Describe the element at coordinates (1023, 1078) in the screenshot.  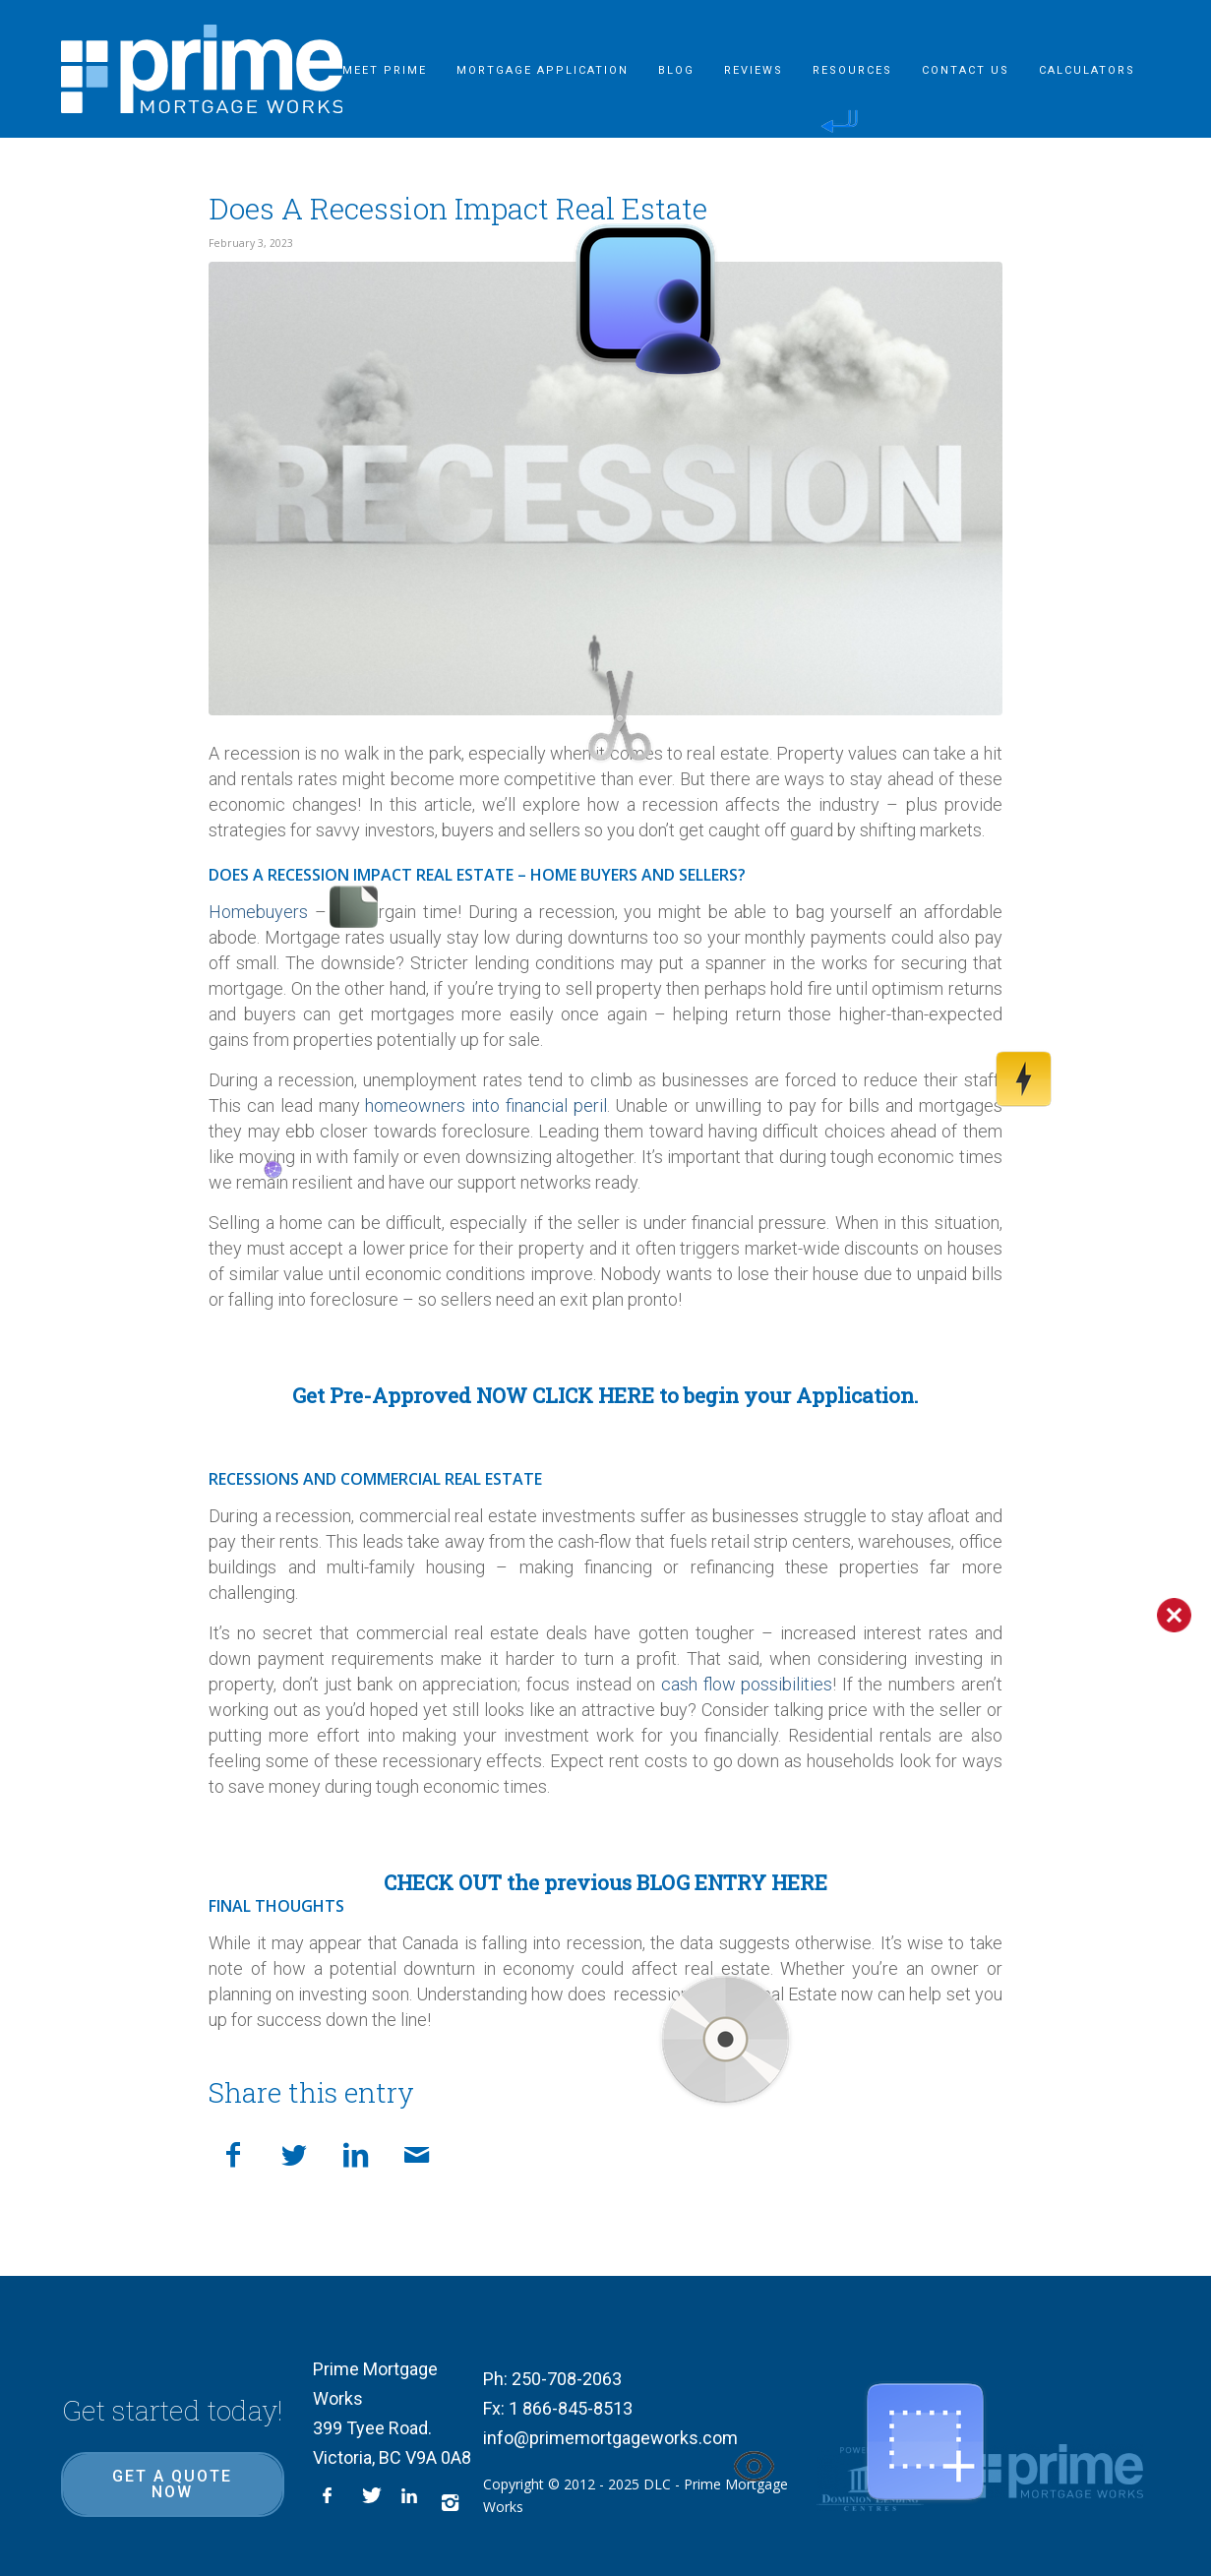
I see `access power and battery settings` at that location.